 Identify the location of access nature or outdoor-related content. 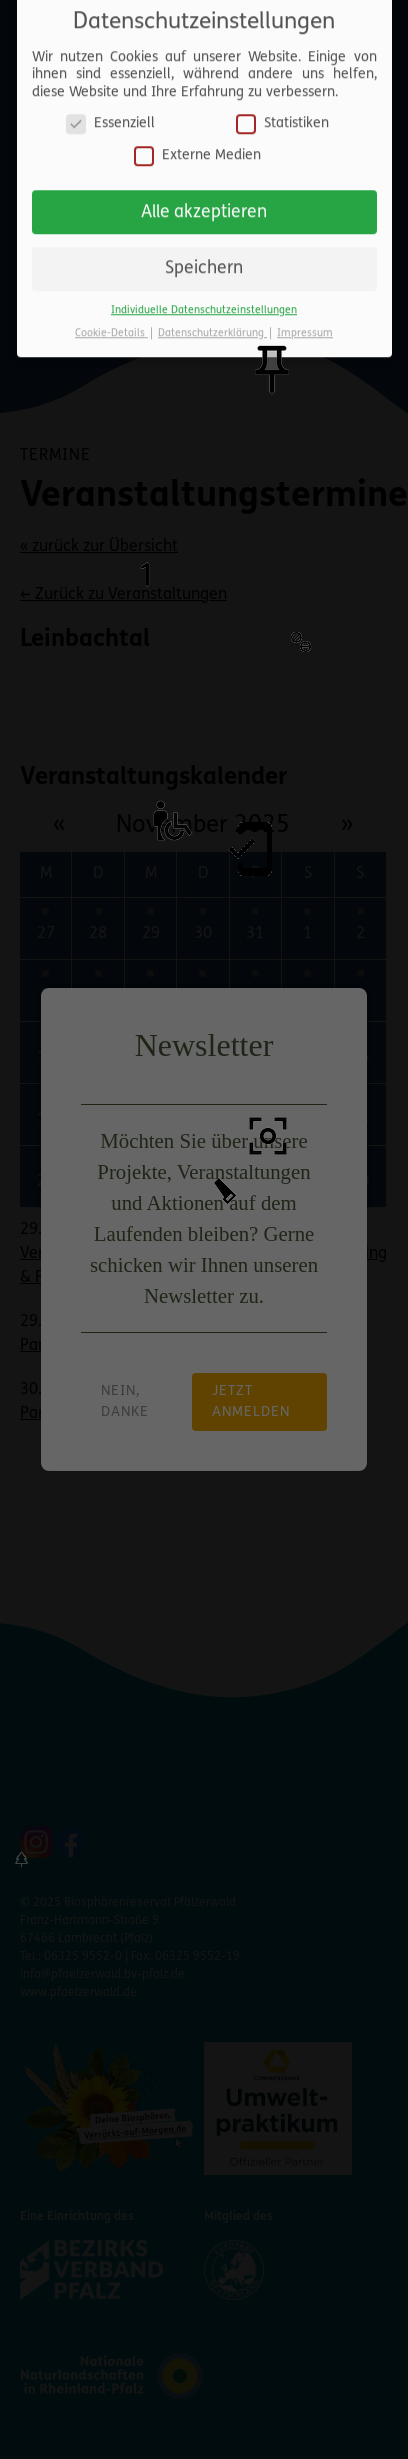
(21, 1859).